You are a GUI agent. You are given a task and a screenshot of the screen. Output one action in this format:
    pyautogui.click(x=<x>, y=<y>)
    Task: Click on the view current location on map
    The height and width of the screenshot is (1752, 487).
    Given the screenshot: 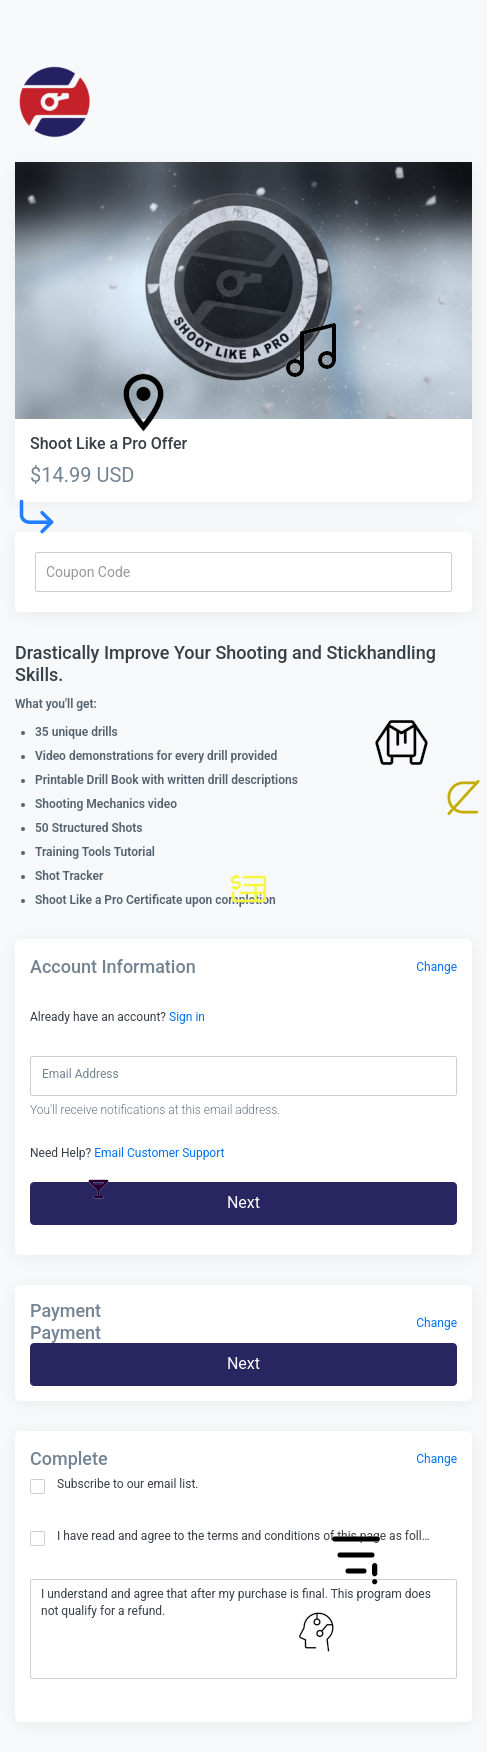 What is the action you would take?
    pyautogui.click(x=143, y=402)
    